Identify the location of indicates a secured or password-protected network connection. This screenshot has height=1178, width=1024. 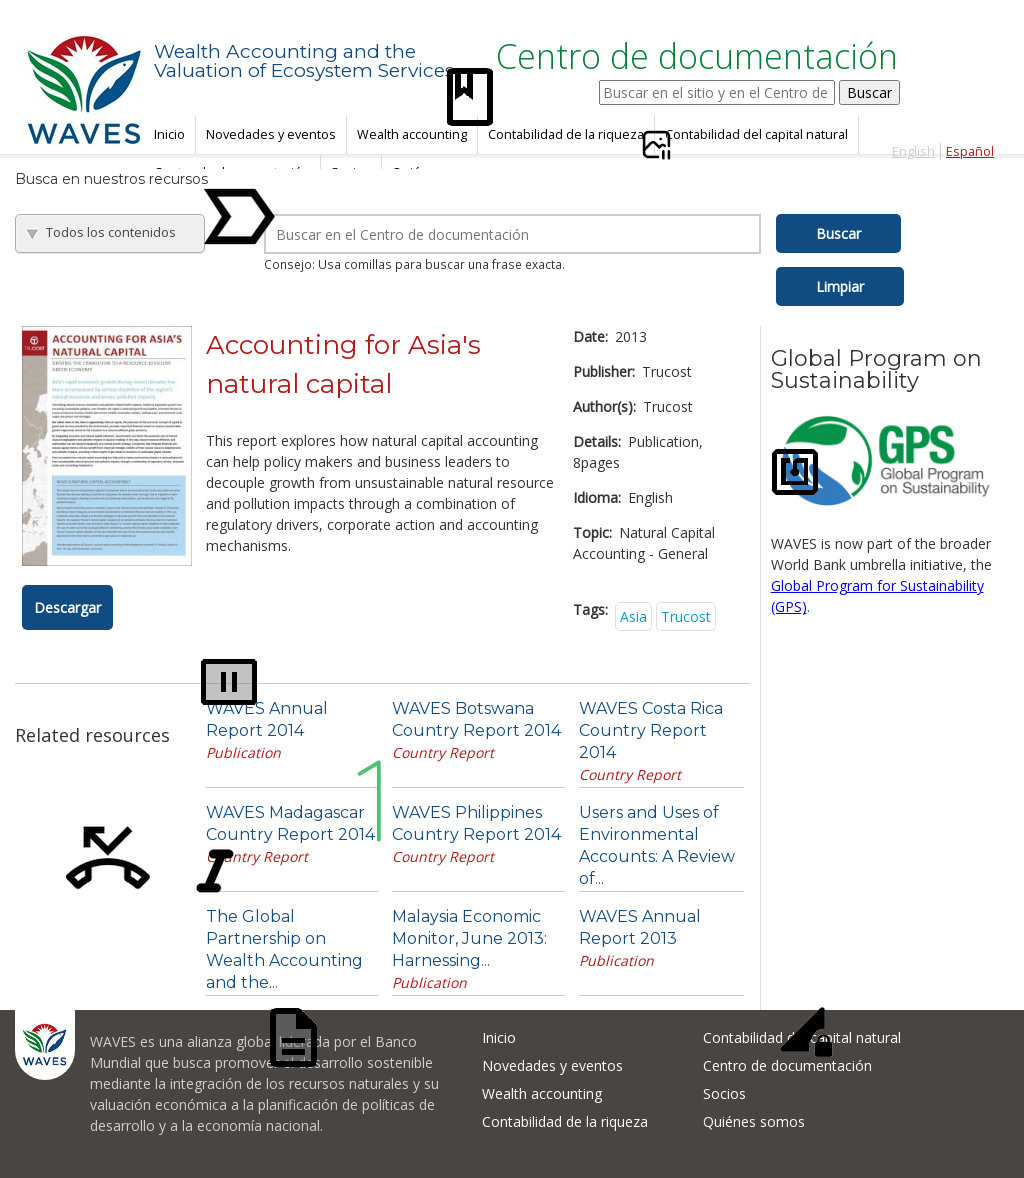
(804, 1031).